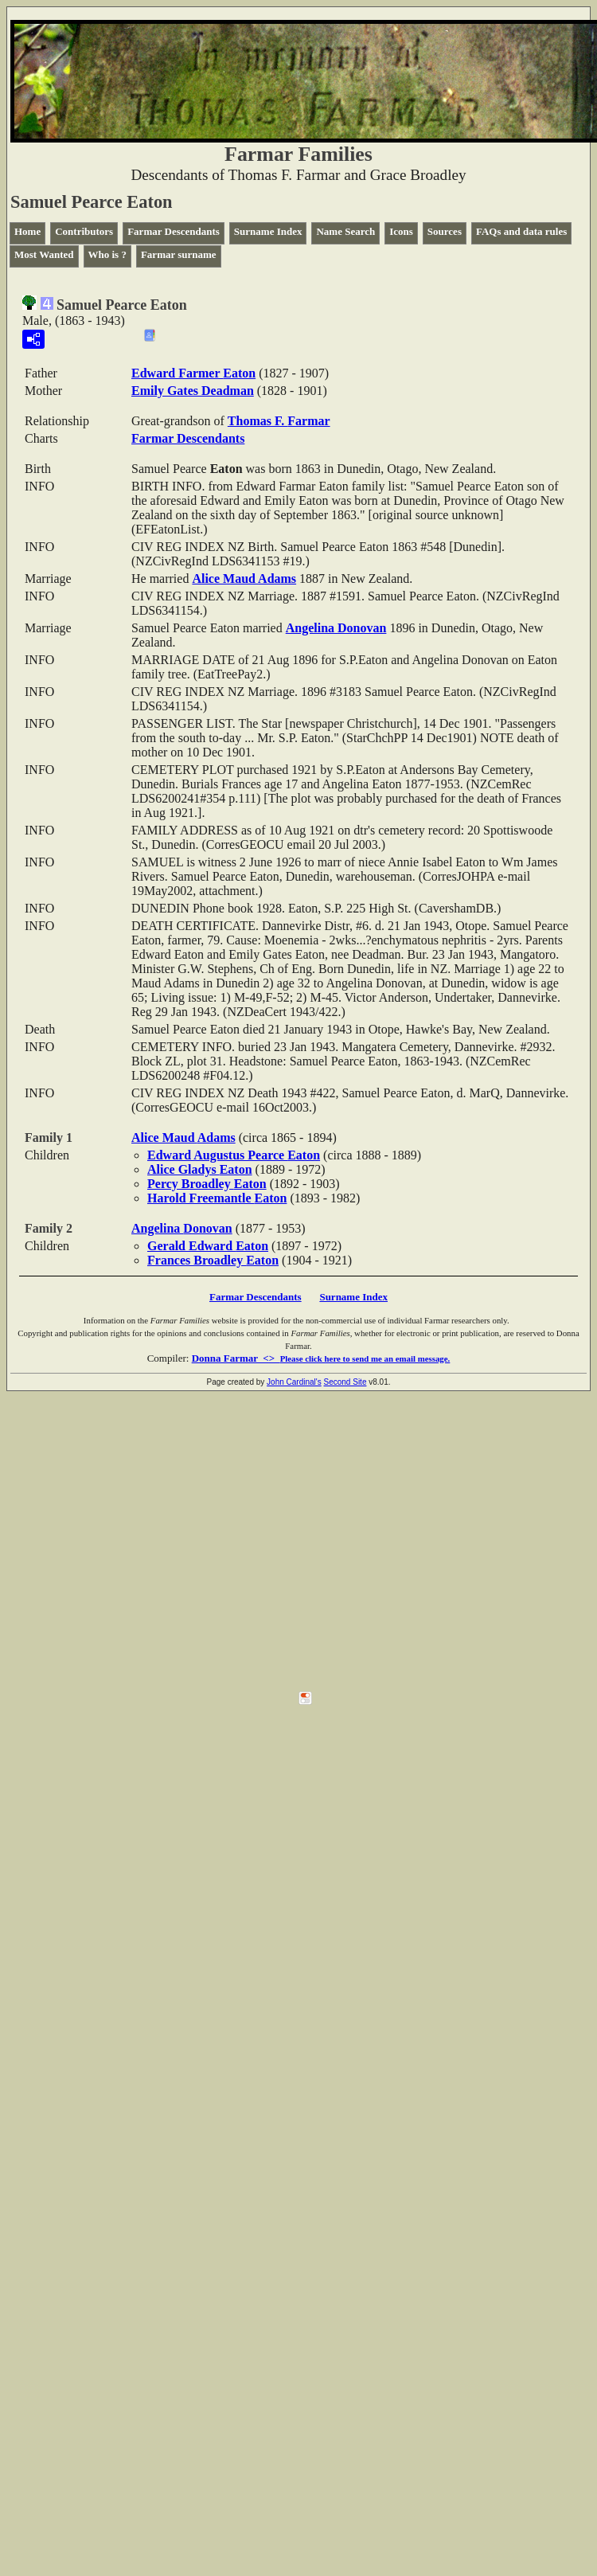  What do you see at coordinates (150, 335) in the screenshot?
I see `open contacts or address book app` at bounding box center [150, 335].